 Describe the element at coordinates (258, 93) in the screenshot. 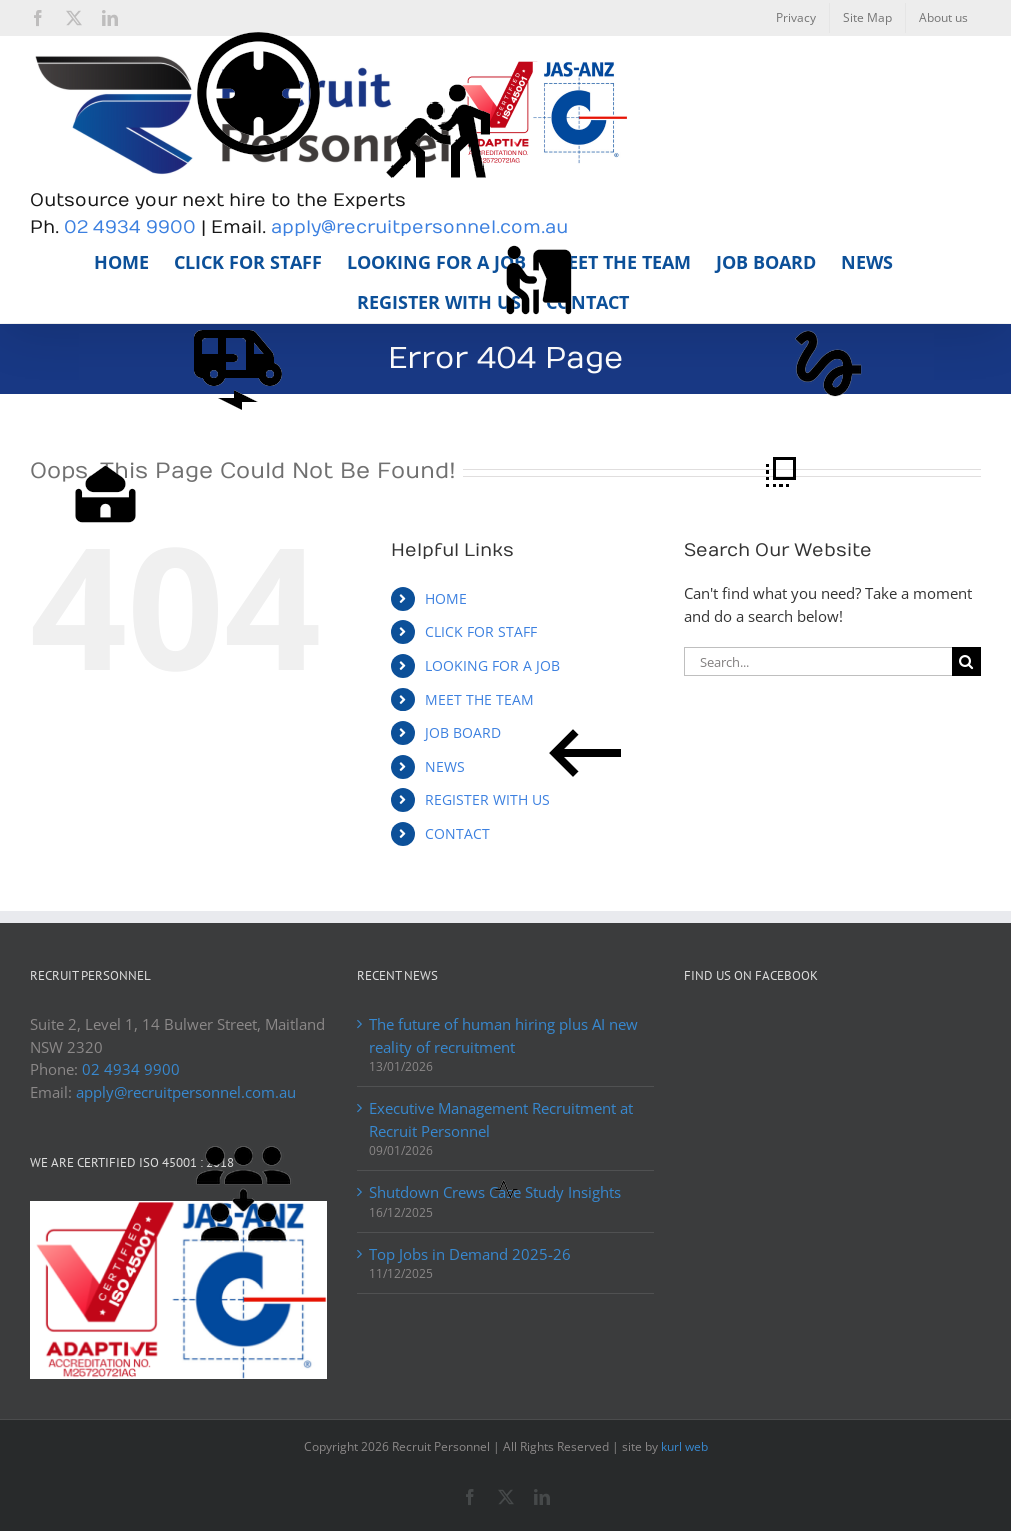

I see `center map on current location` at that location.